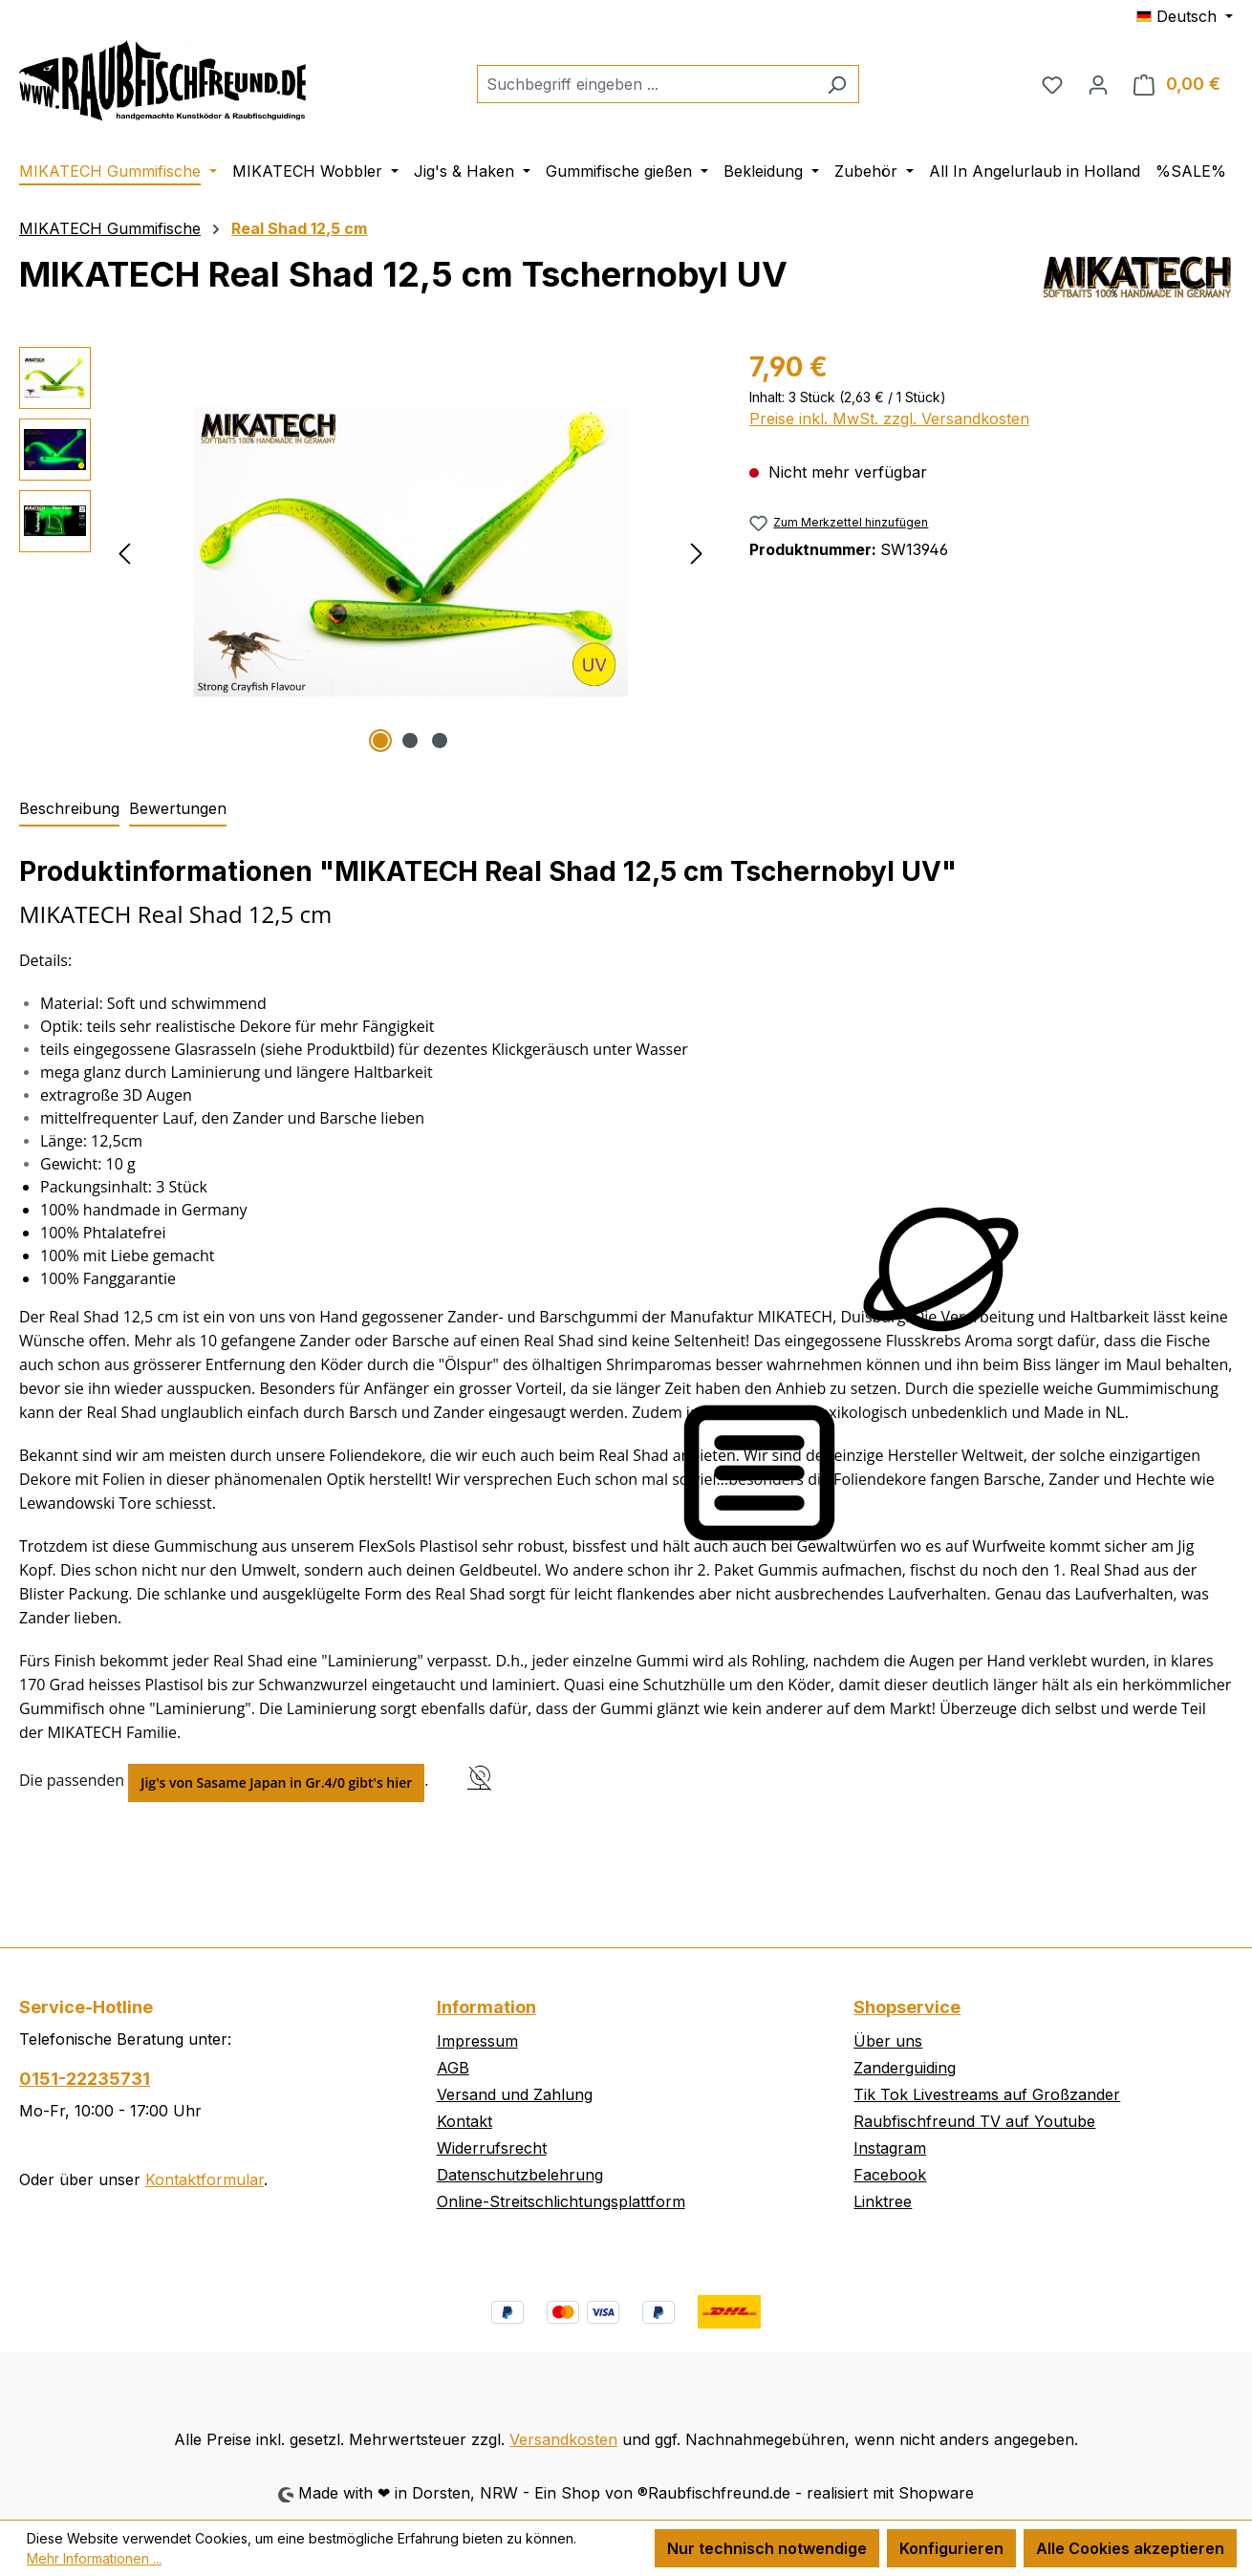 Image resolution: width=1252 pixels, height=2576 pixels. I want to click on webcam is disabled or turned off, so click(480, 1778).